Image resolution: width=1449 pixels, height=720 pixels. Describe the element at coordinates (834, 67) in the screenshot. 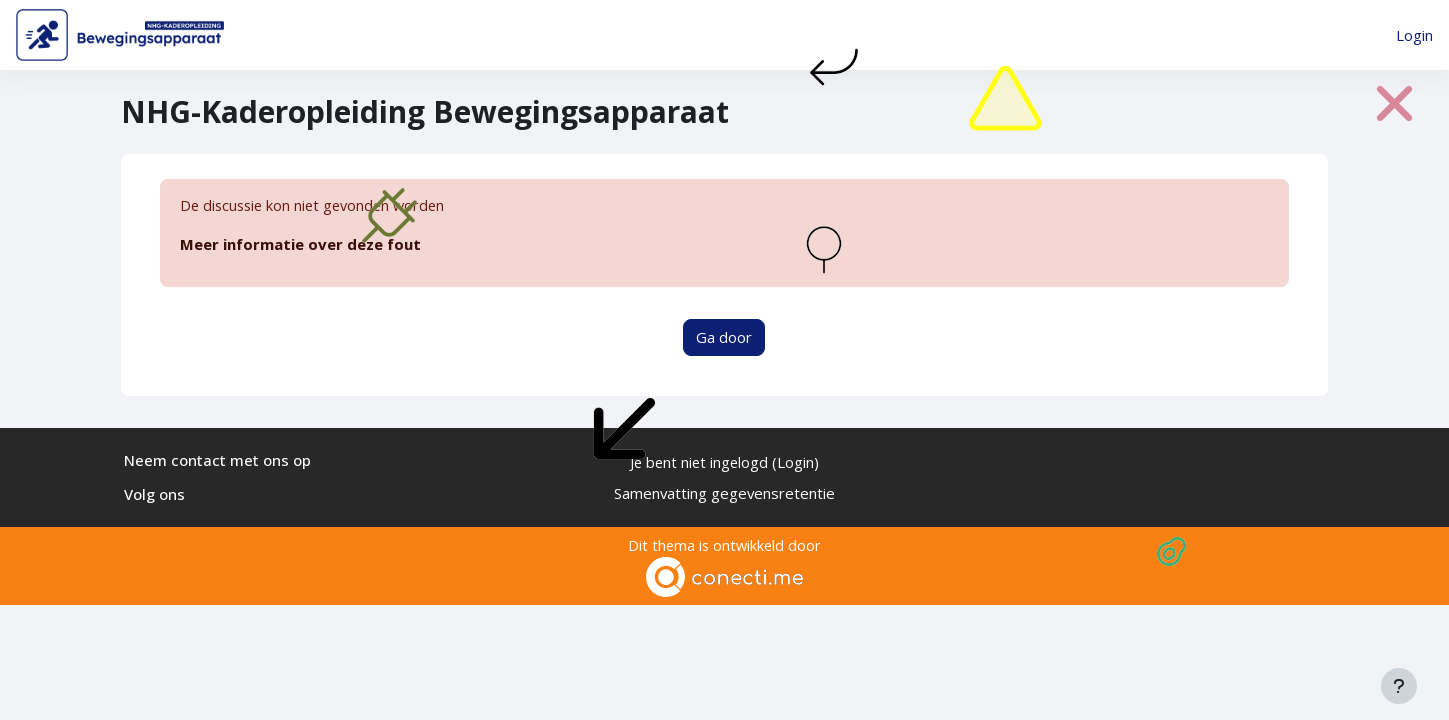

I see `reply to a message` at that location.